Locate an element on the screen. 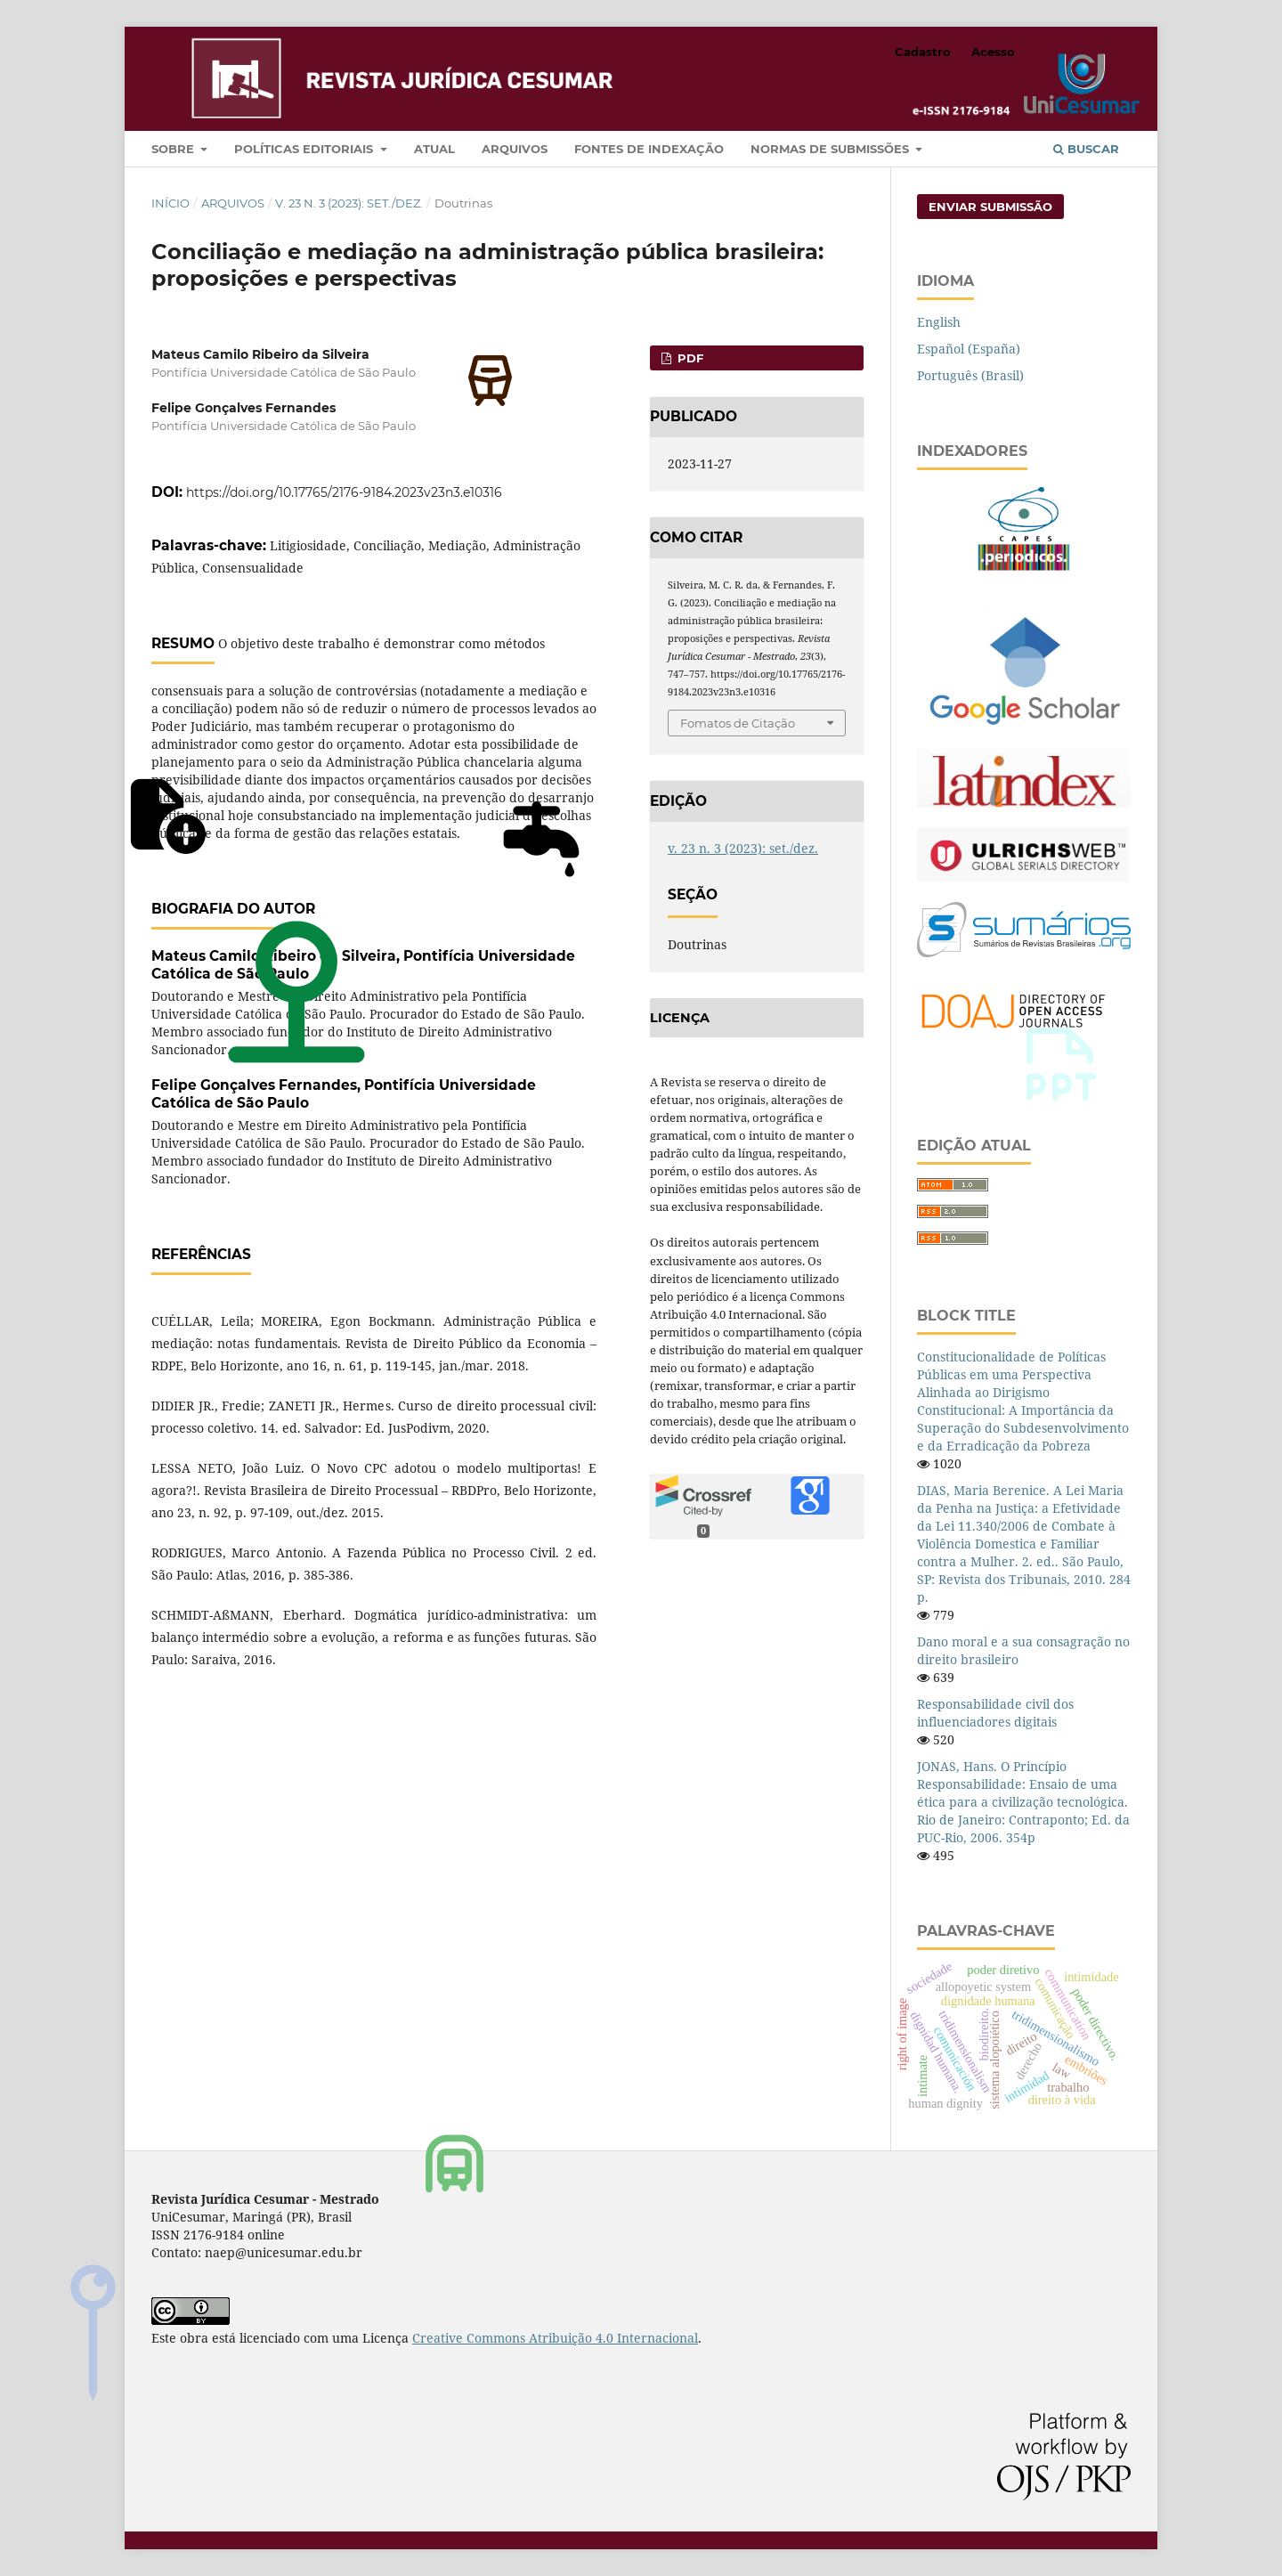  open a PowerPoint presentation file is located at coordinates (1059, 1067).